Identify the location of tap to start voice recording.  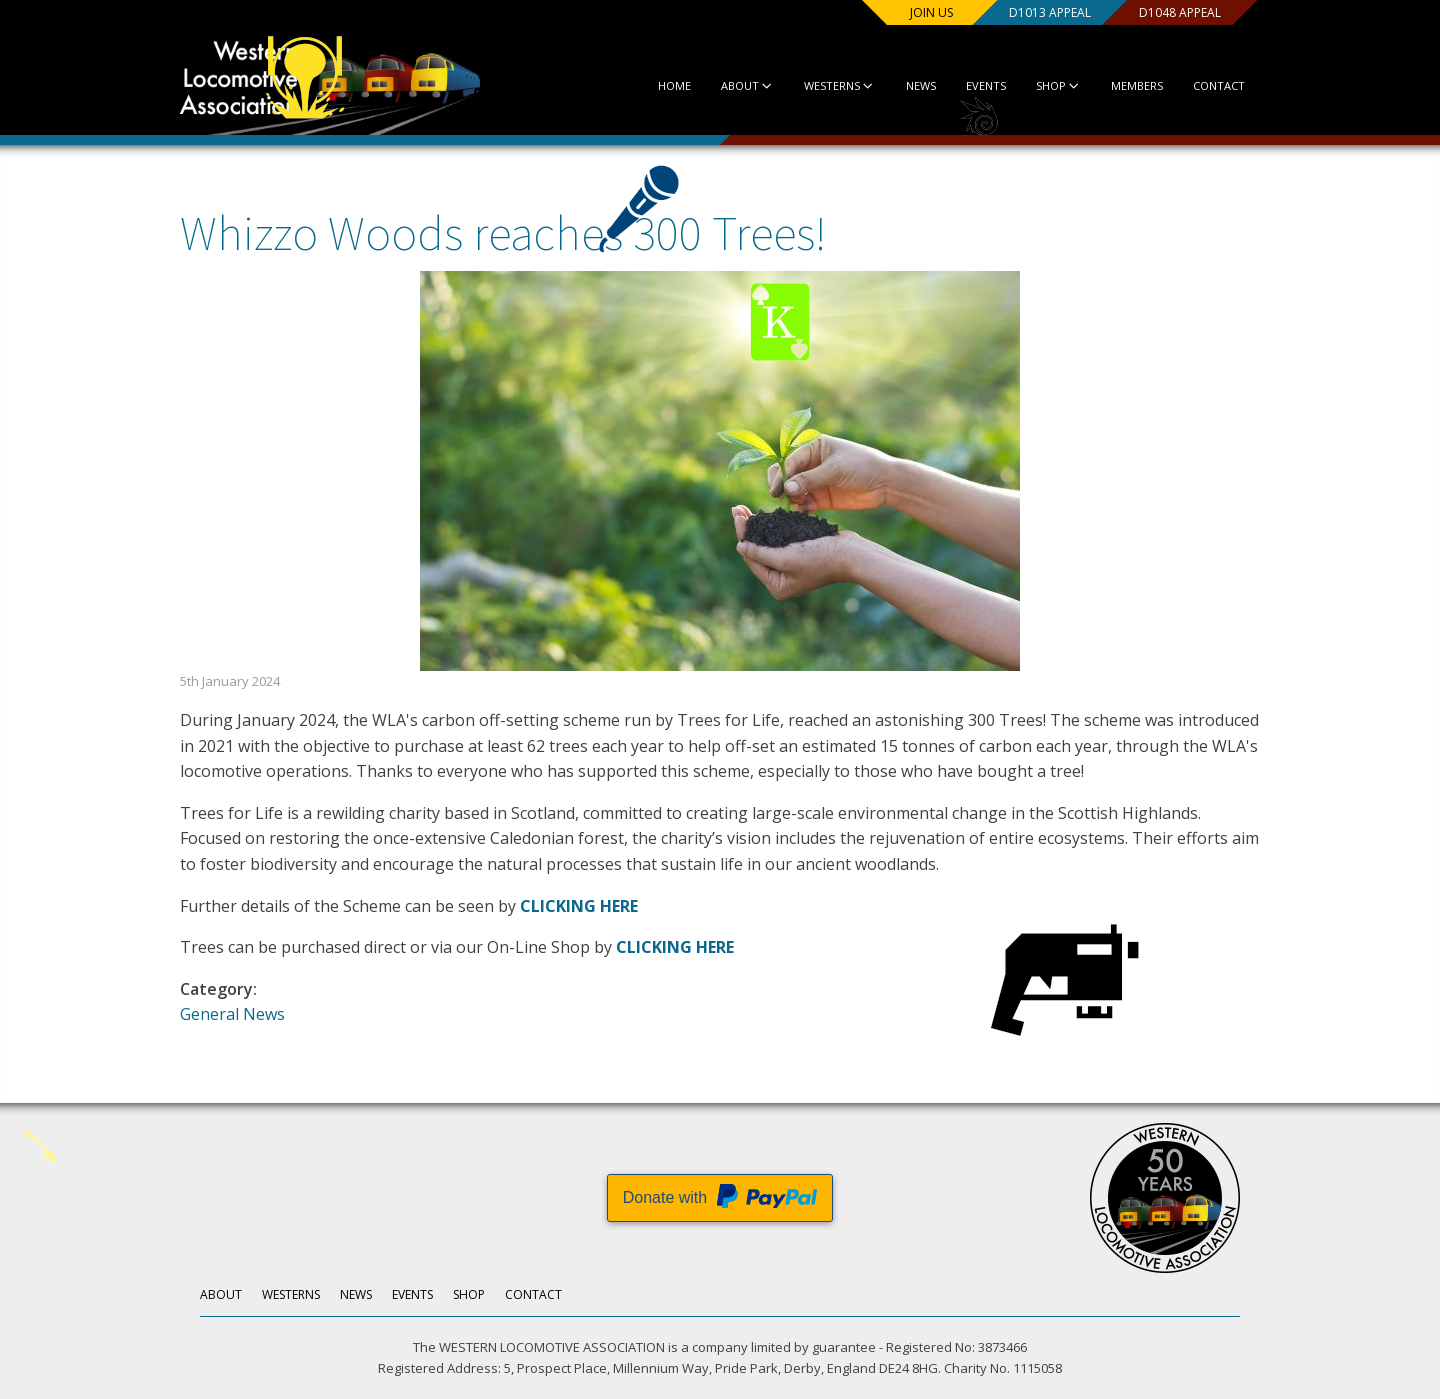
(636, 209).